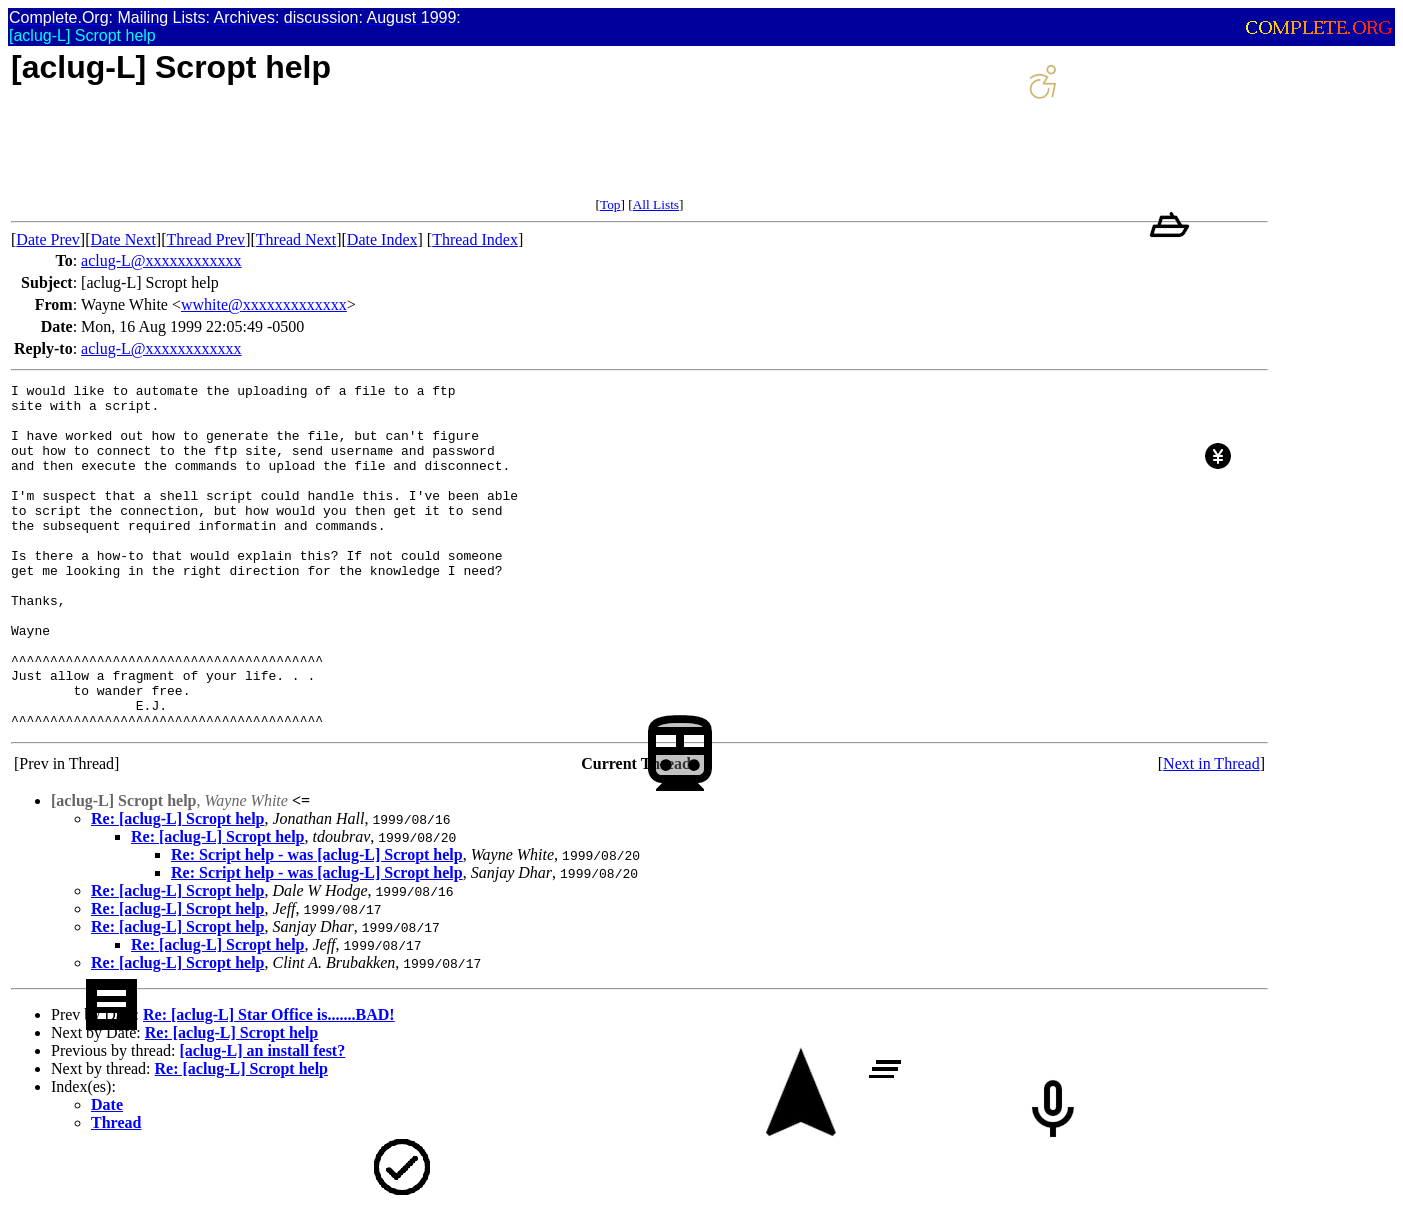 This screenshot has height=1228, width=1403. I want to click on indicates task or action completed successfully, so click(402, 1167).